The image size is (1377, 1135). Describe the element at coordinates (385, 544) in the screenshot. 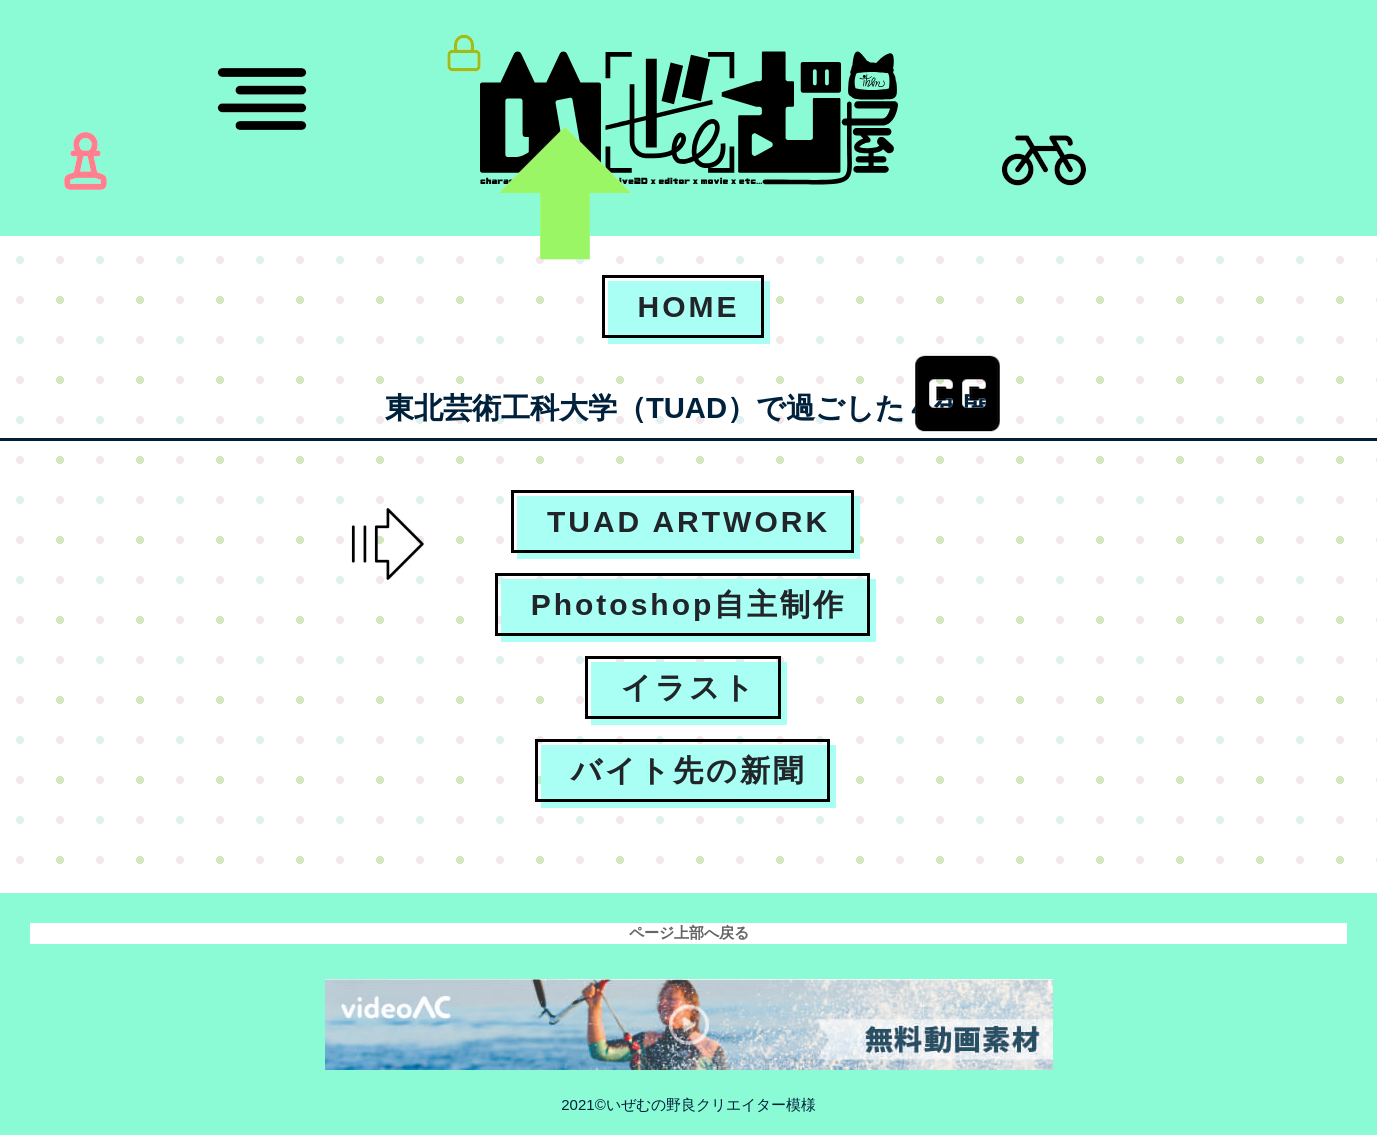

I see `skip forward or advance to the next item` at that location.